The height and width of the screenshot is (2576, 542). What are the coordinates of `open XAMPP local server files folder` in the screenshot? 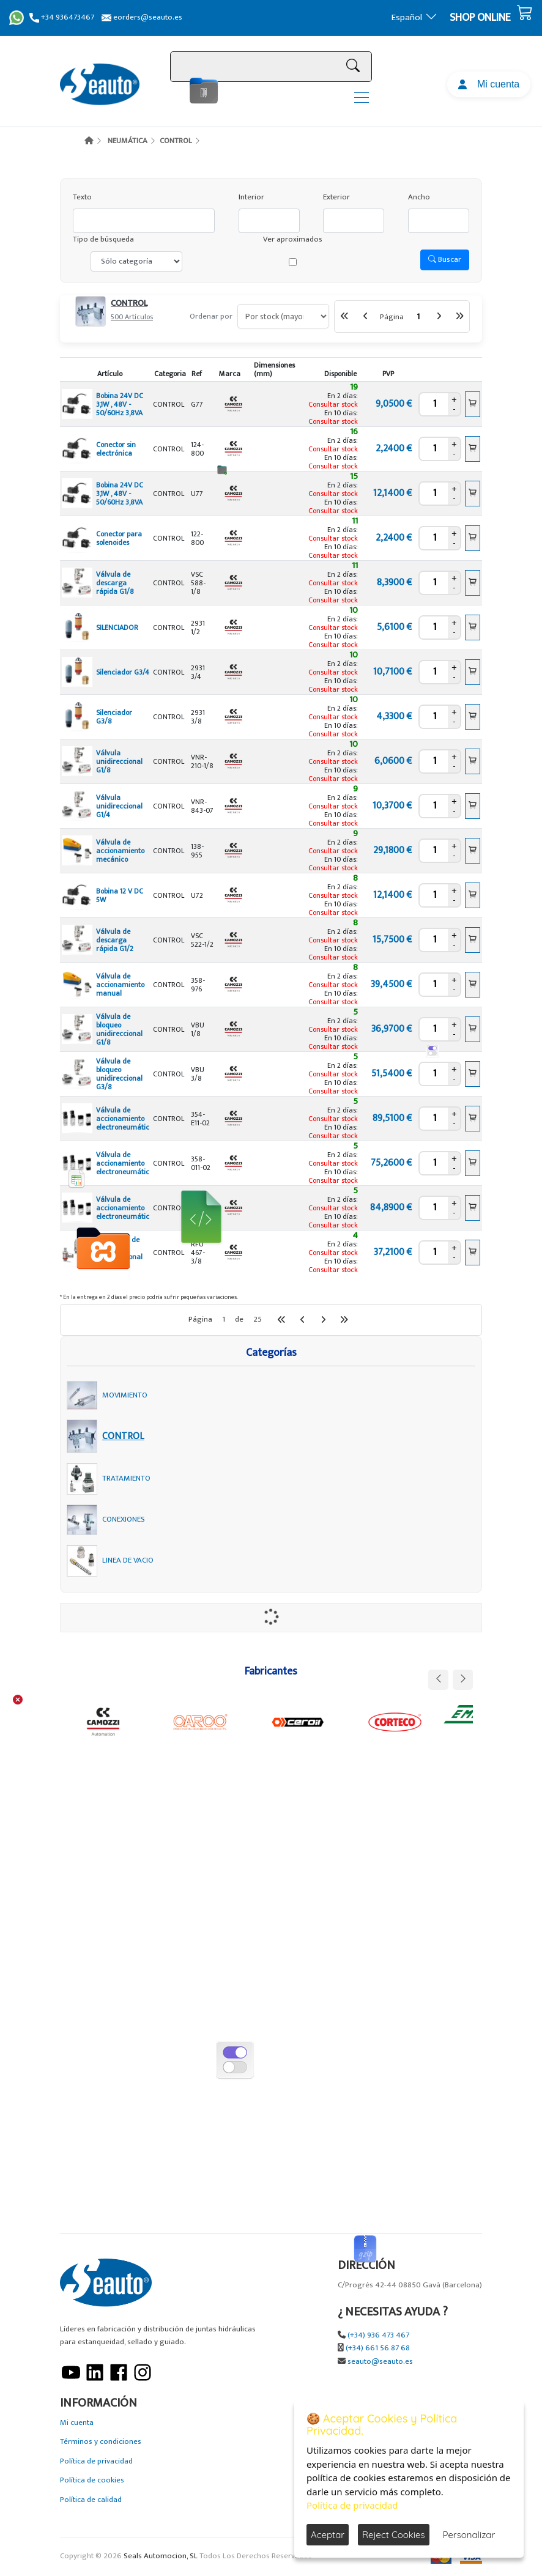 It's located at (103, 1249).